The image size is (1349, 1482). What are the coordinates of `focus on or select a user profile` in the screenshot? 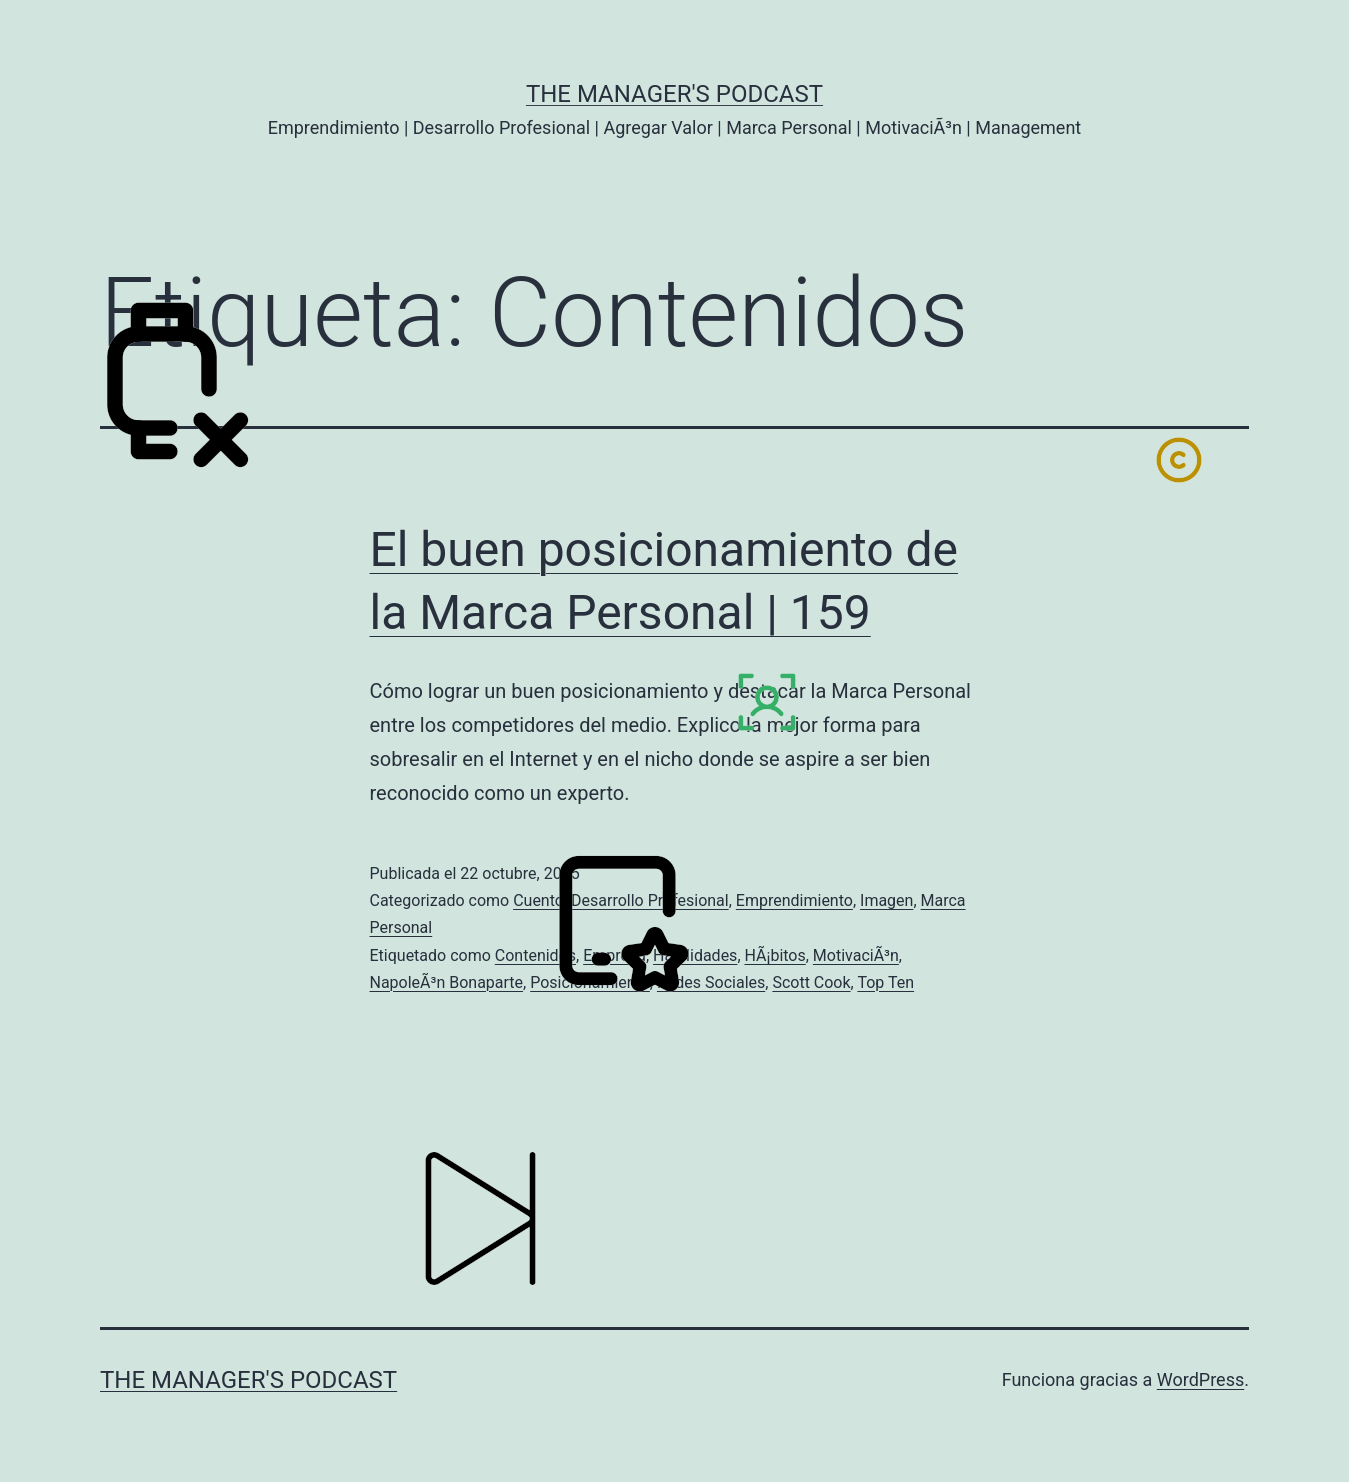 It's located at (767, 702).